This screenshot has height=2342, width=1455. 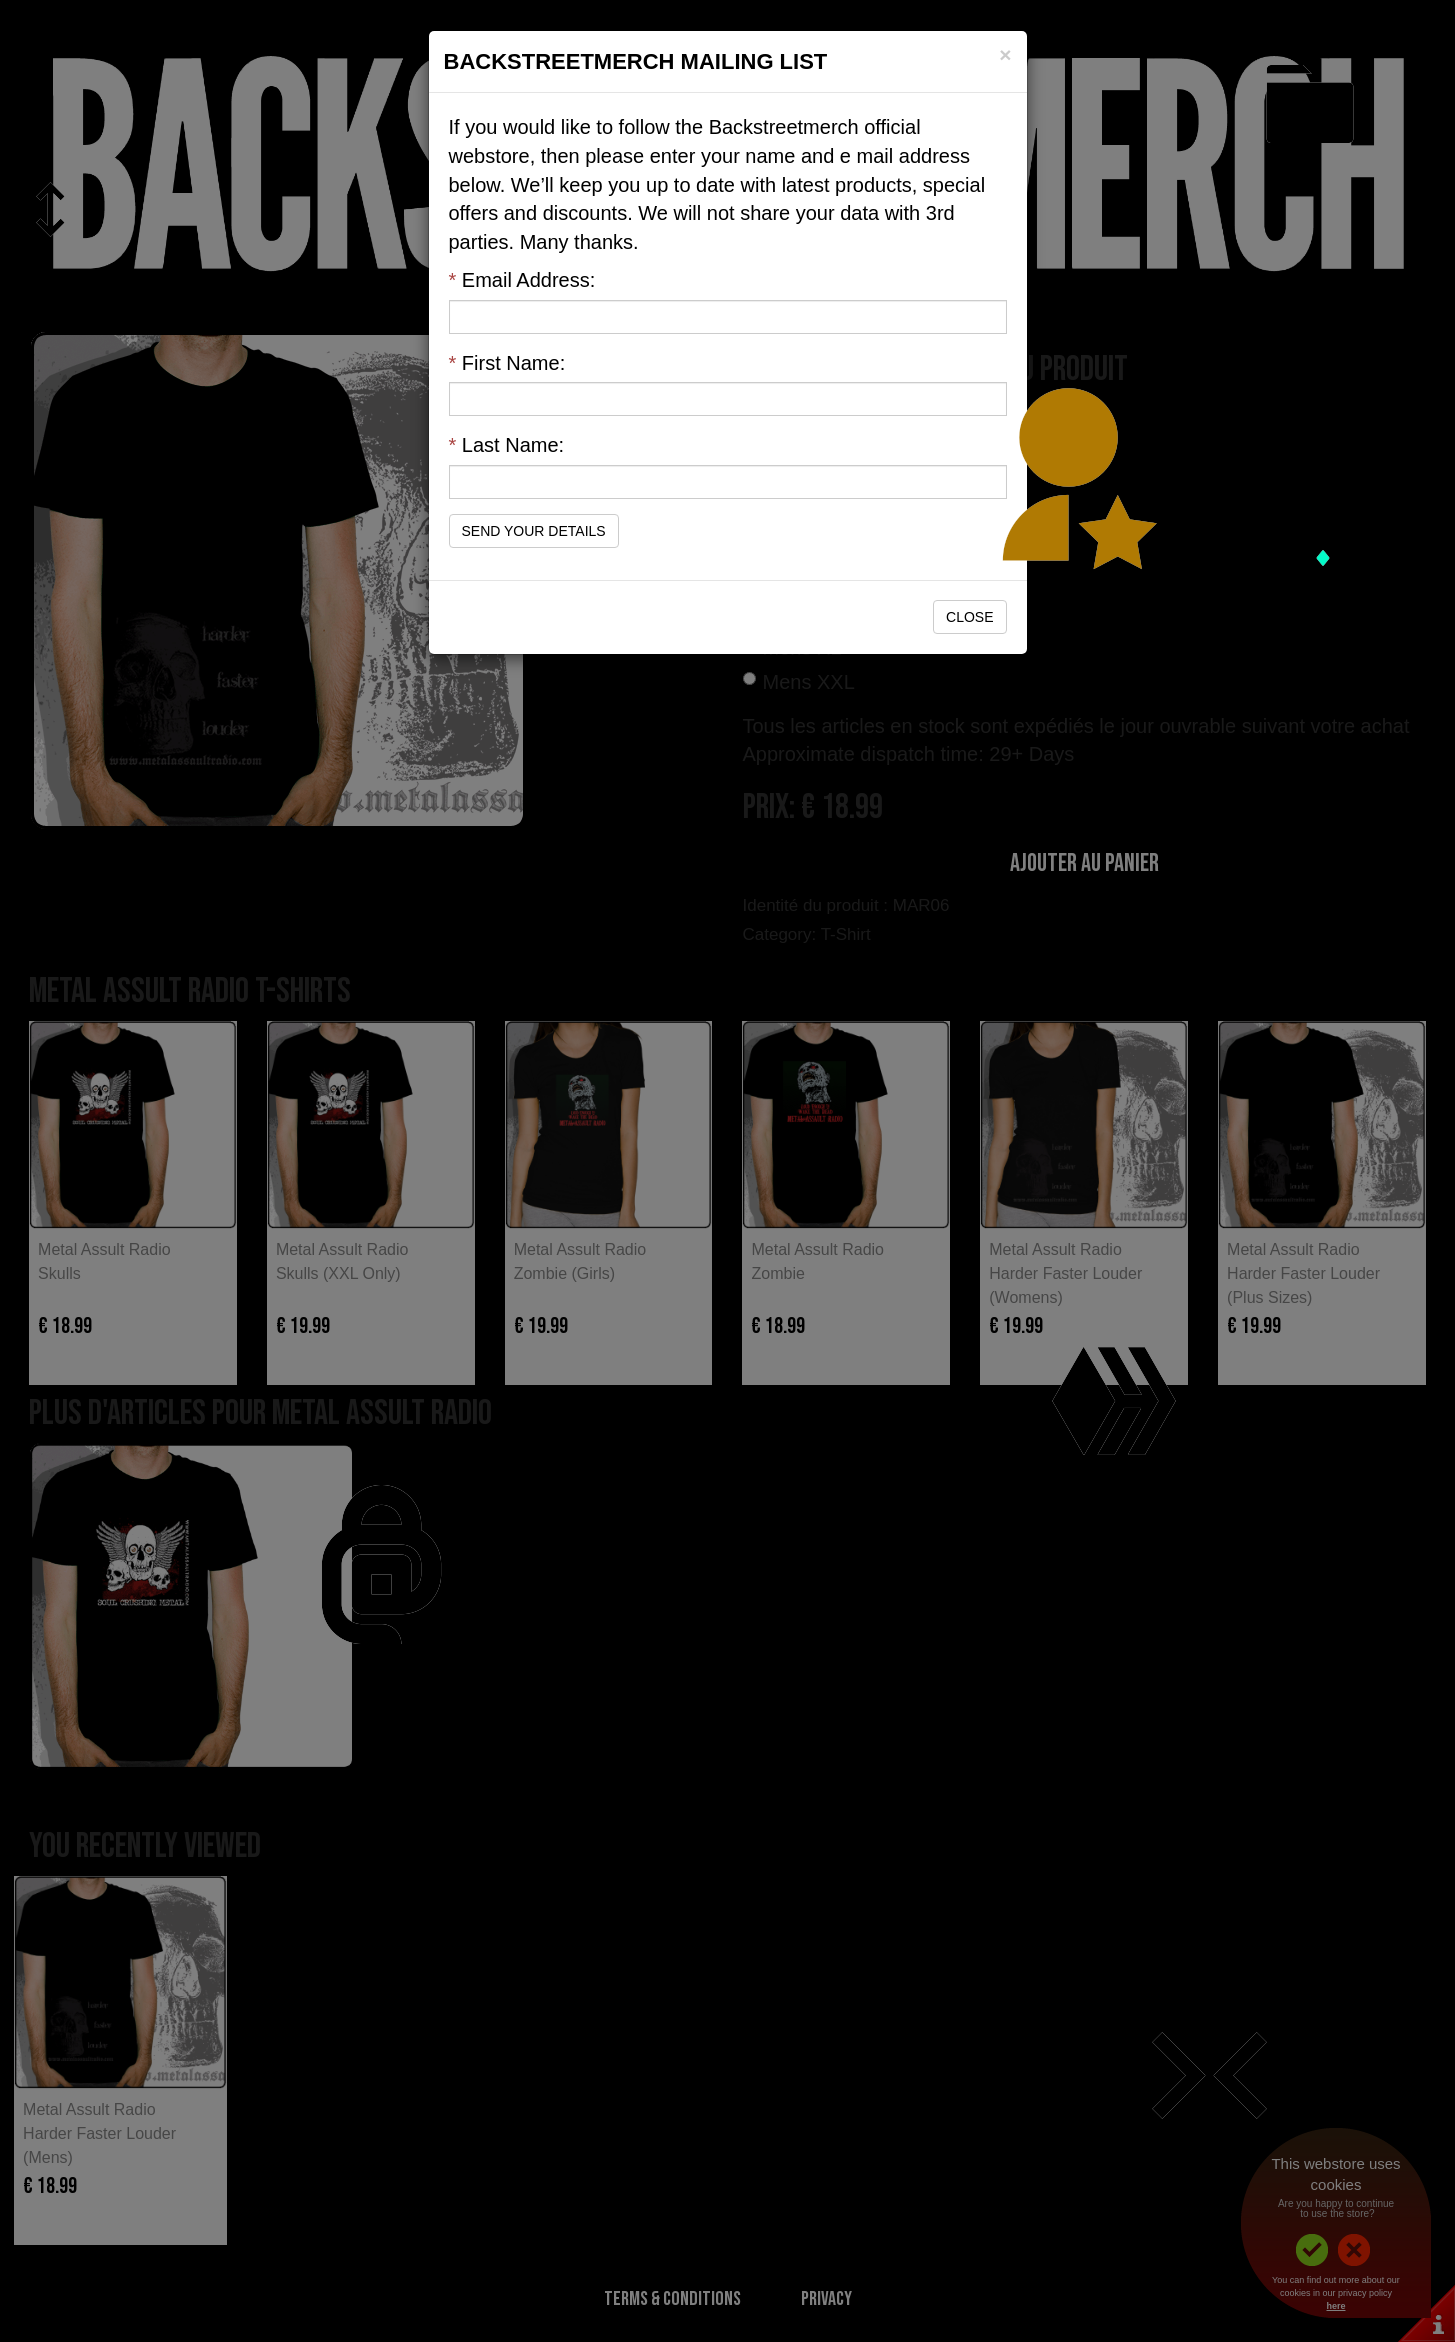 I want to click on open addy.io email alias service, so click(x=381, y=1564).